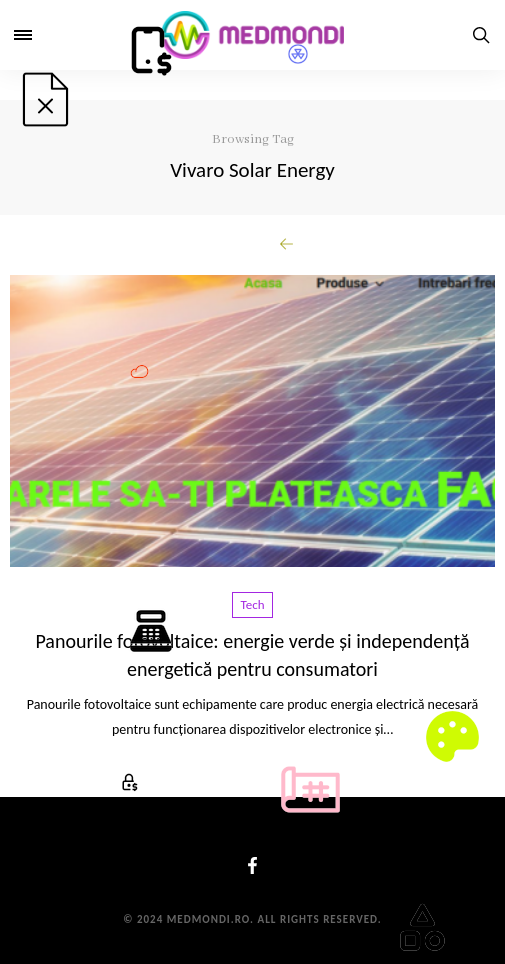  I want to click on mobile payment or banking app, so click(148, 50).